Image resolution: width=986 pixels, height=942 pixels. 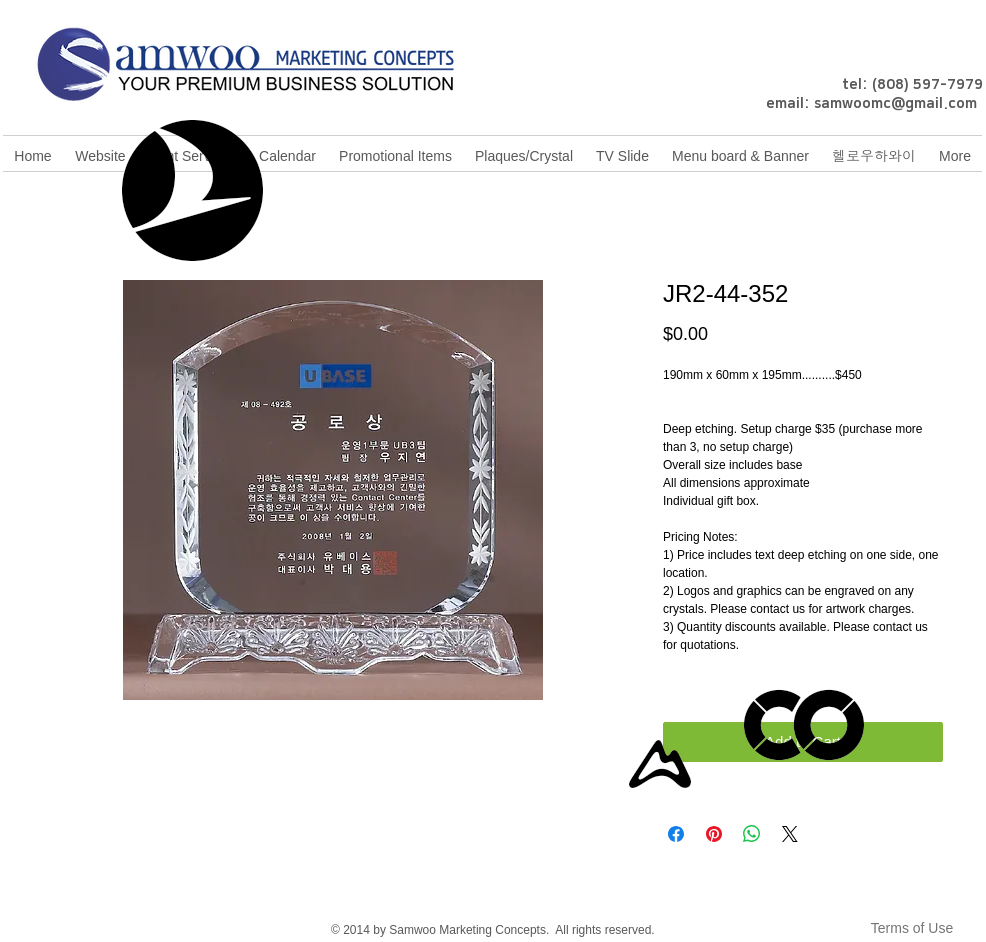 I want to click on open google colab, so click(x=804, y=725).